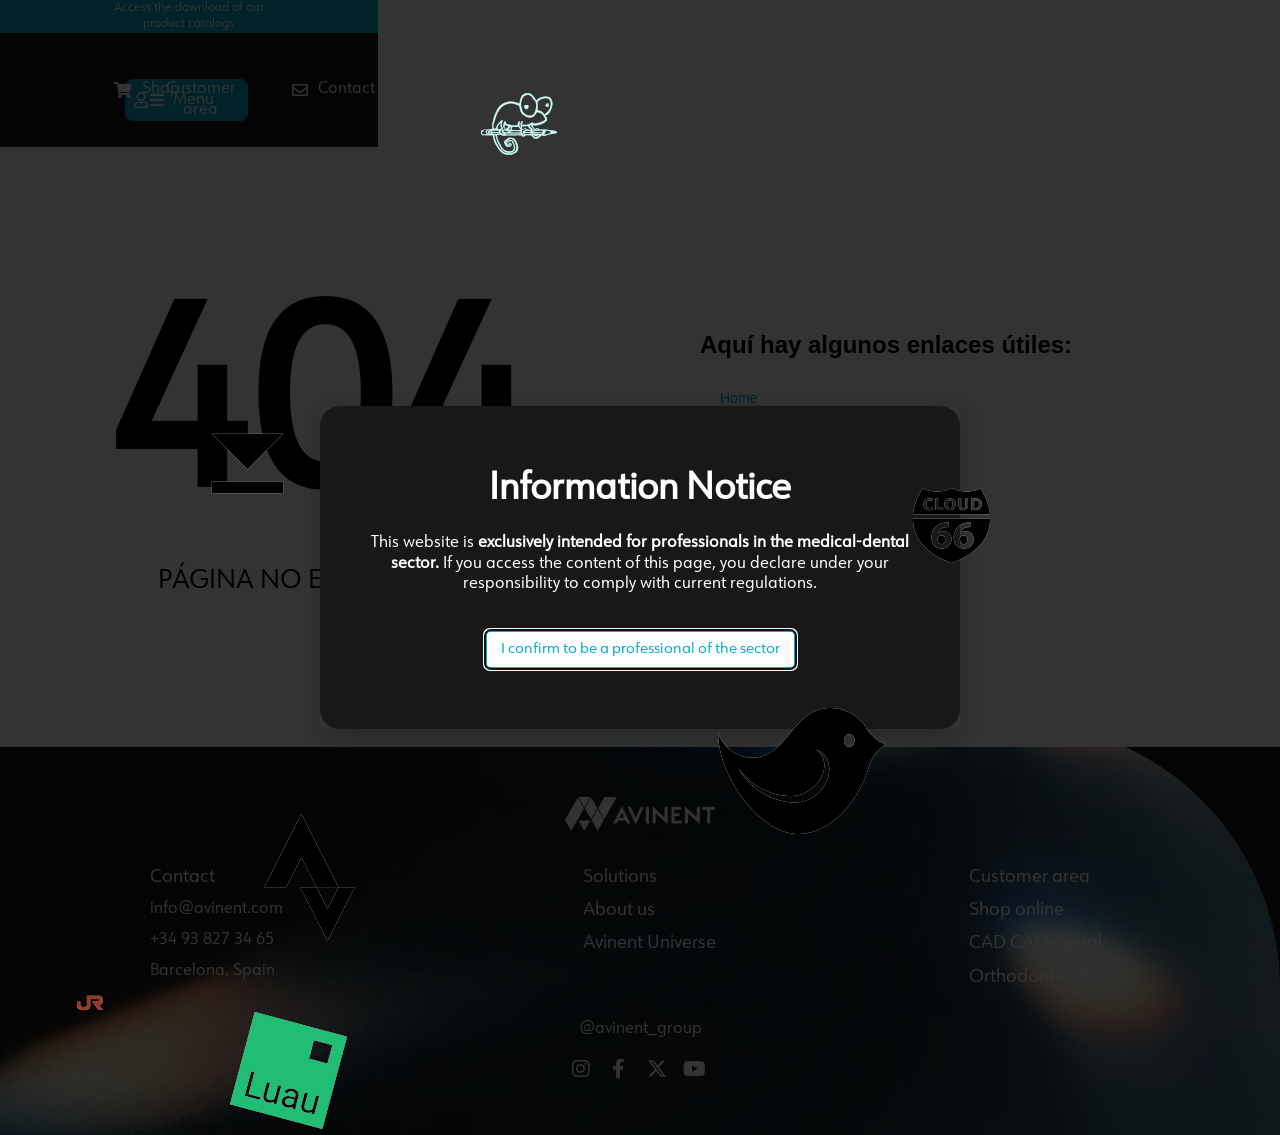 The image size is (1280, 1135). What do you see at coordinates (247, 463) in the screenshot?
I see `skip to bottom of page or list` at bounding box center [247, 463].